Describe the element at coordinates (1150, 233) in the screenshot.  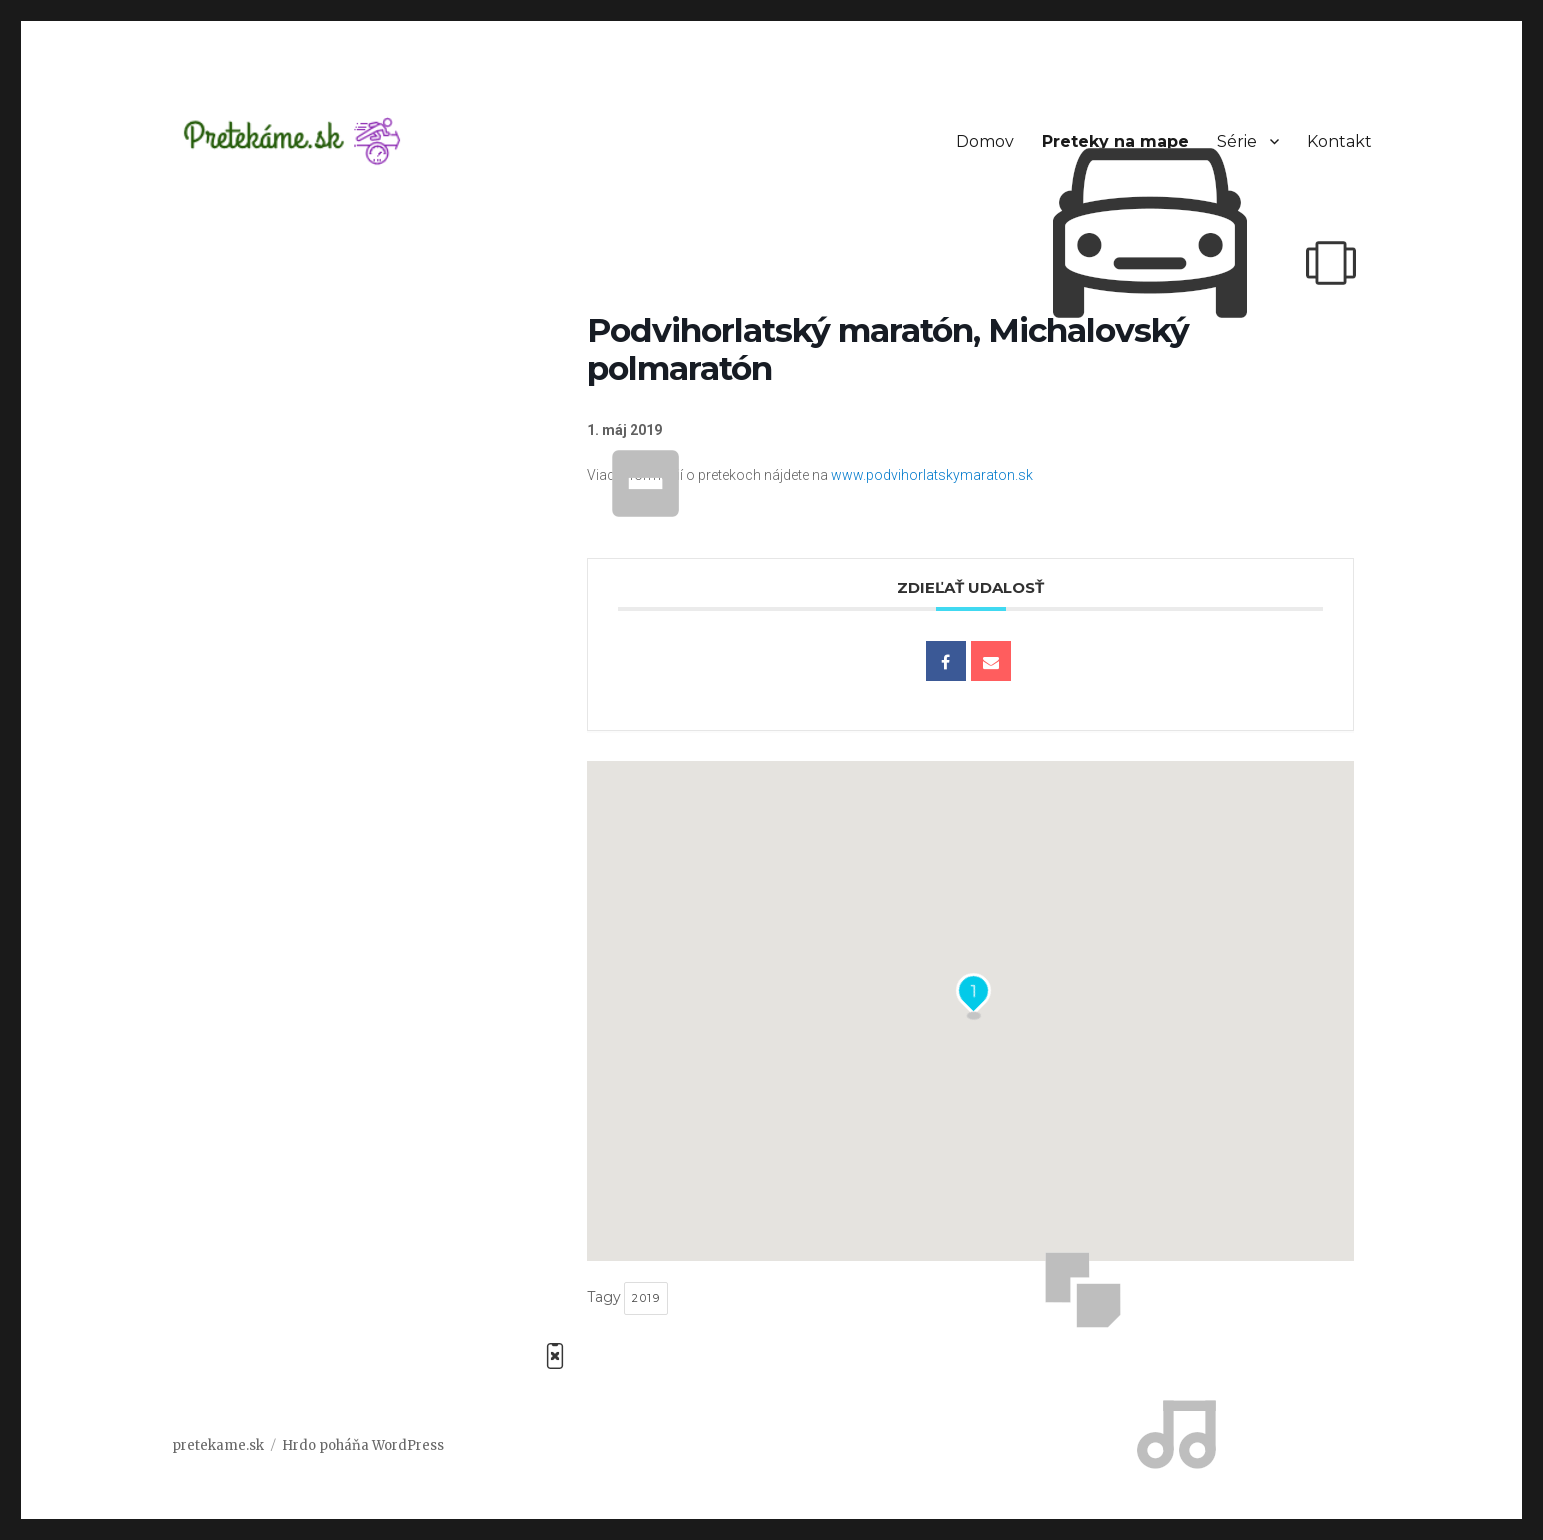
I see `access travel and transportation emoji` at that location.